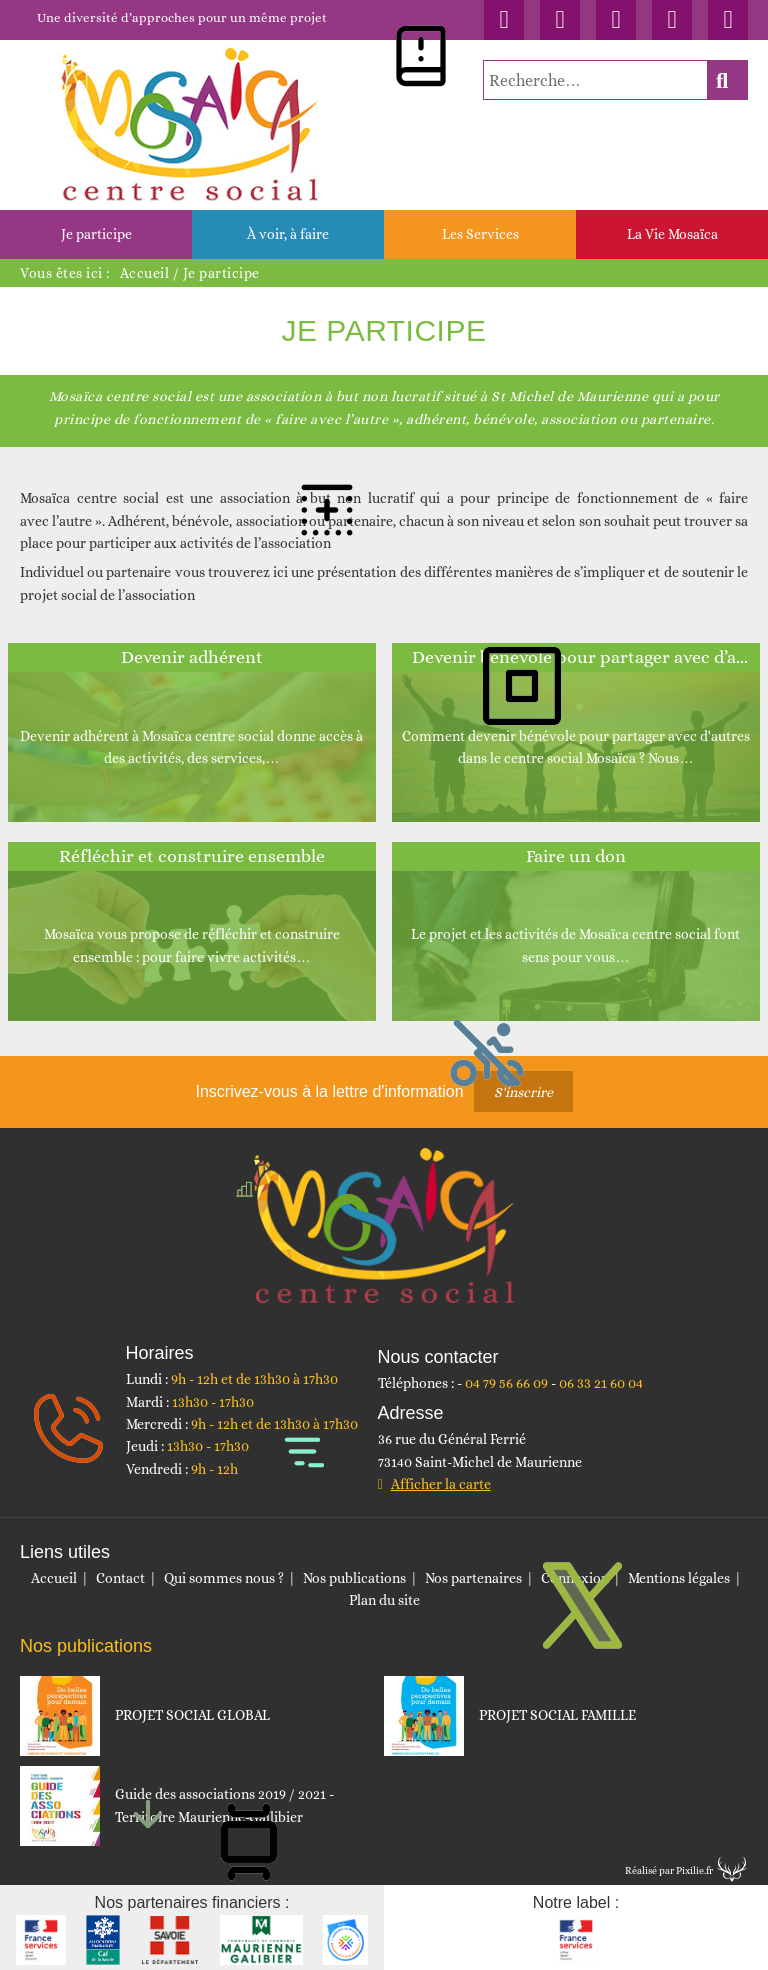 The image size is (768, 1970). Describe the element at coordinates (421, 56) in the screenshot. I see `indicates an alert or notification related to a book or reading item` at that location.